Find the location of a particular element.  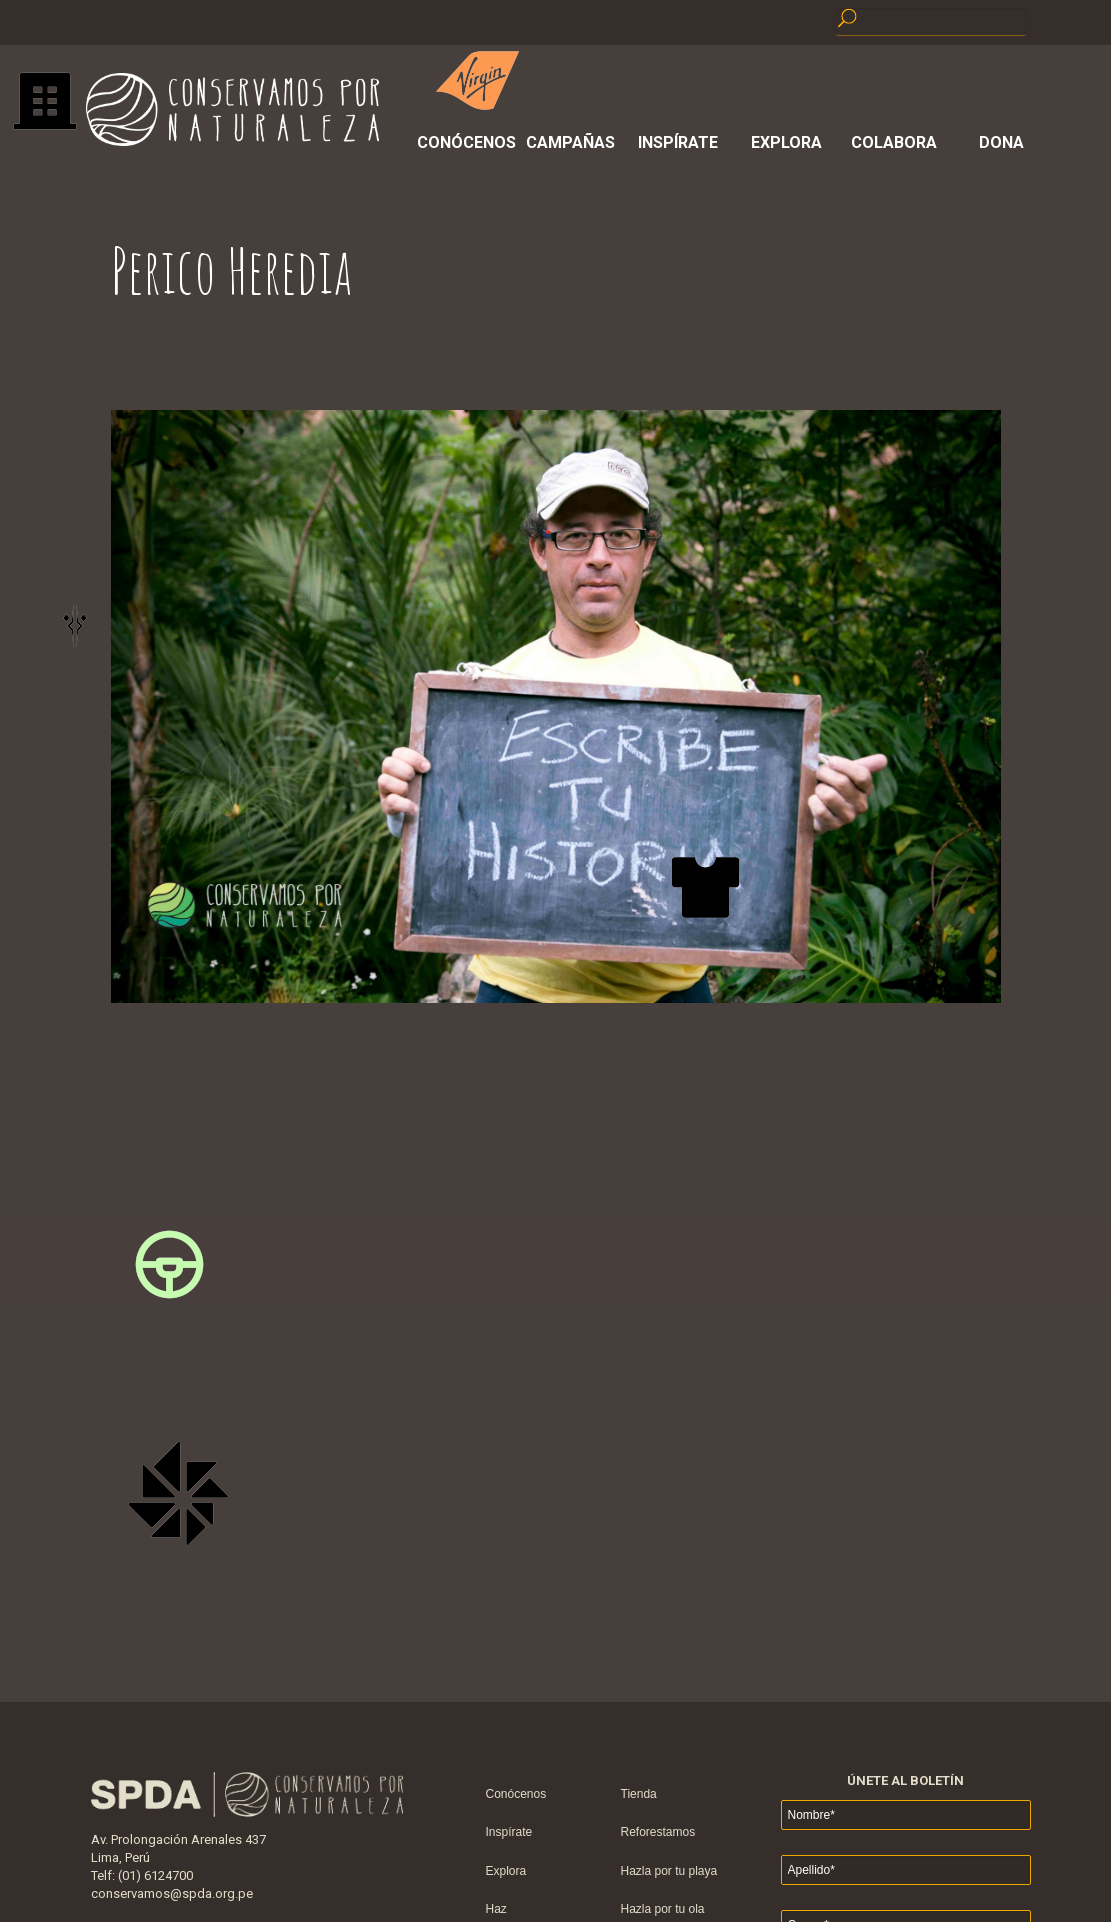

browse clothing or apparel items is located at coordinates (705, 887).